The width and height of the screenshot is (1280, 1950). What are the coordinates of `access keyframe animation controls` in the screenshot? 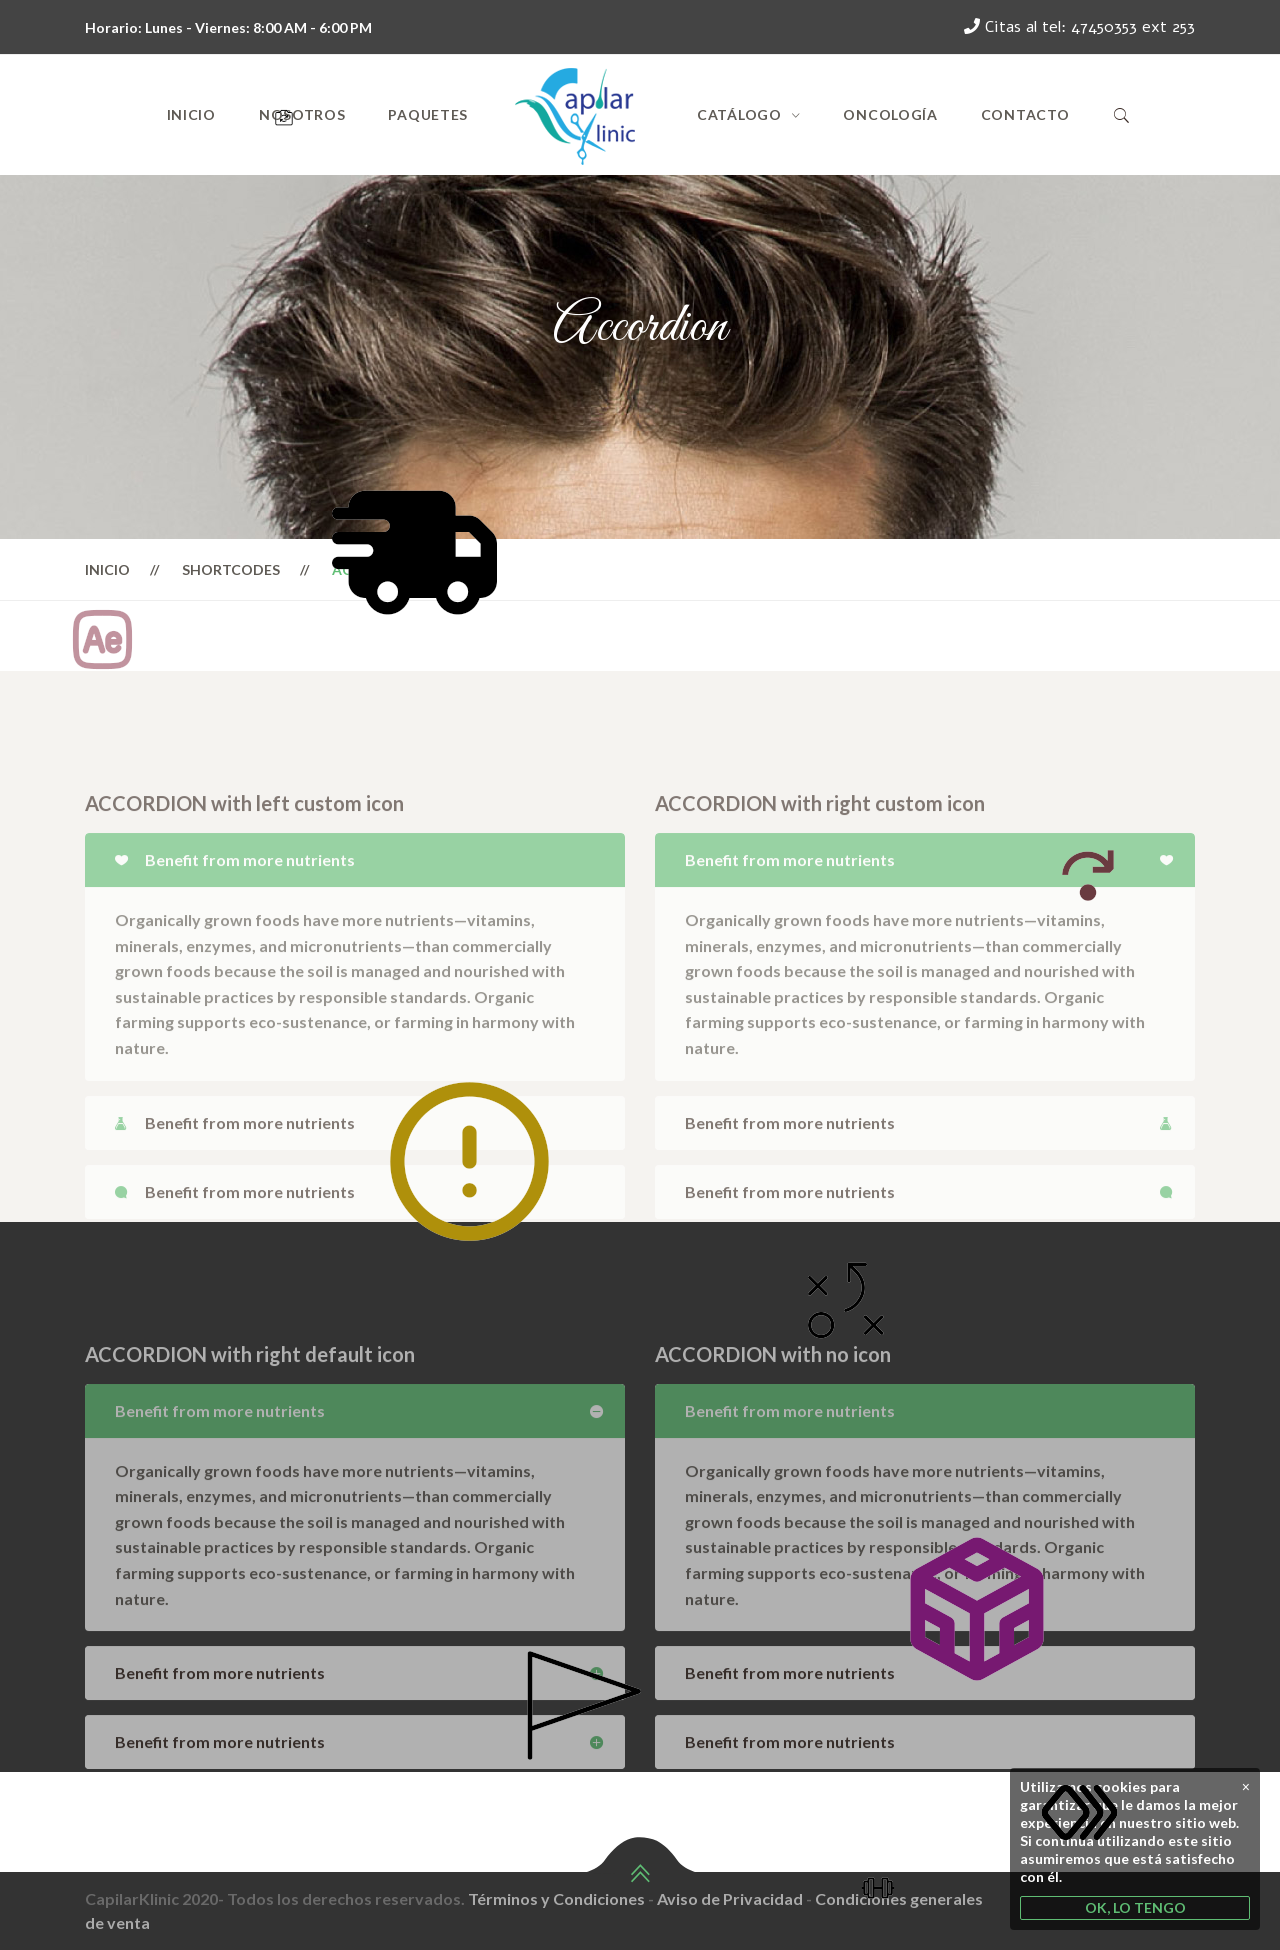 It's located at (1079, 1812).